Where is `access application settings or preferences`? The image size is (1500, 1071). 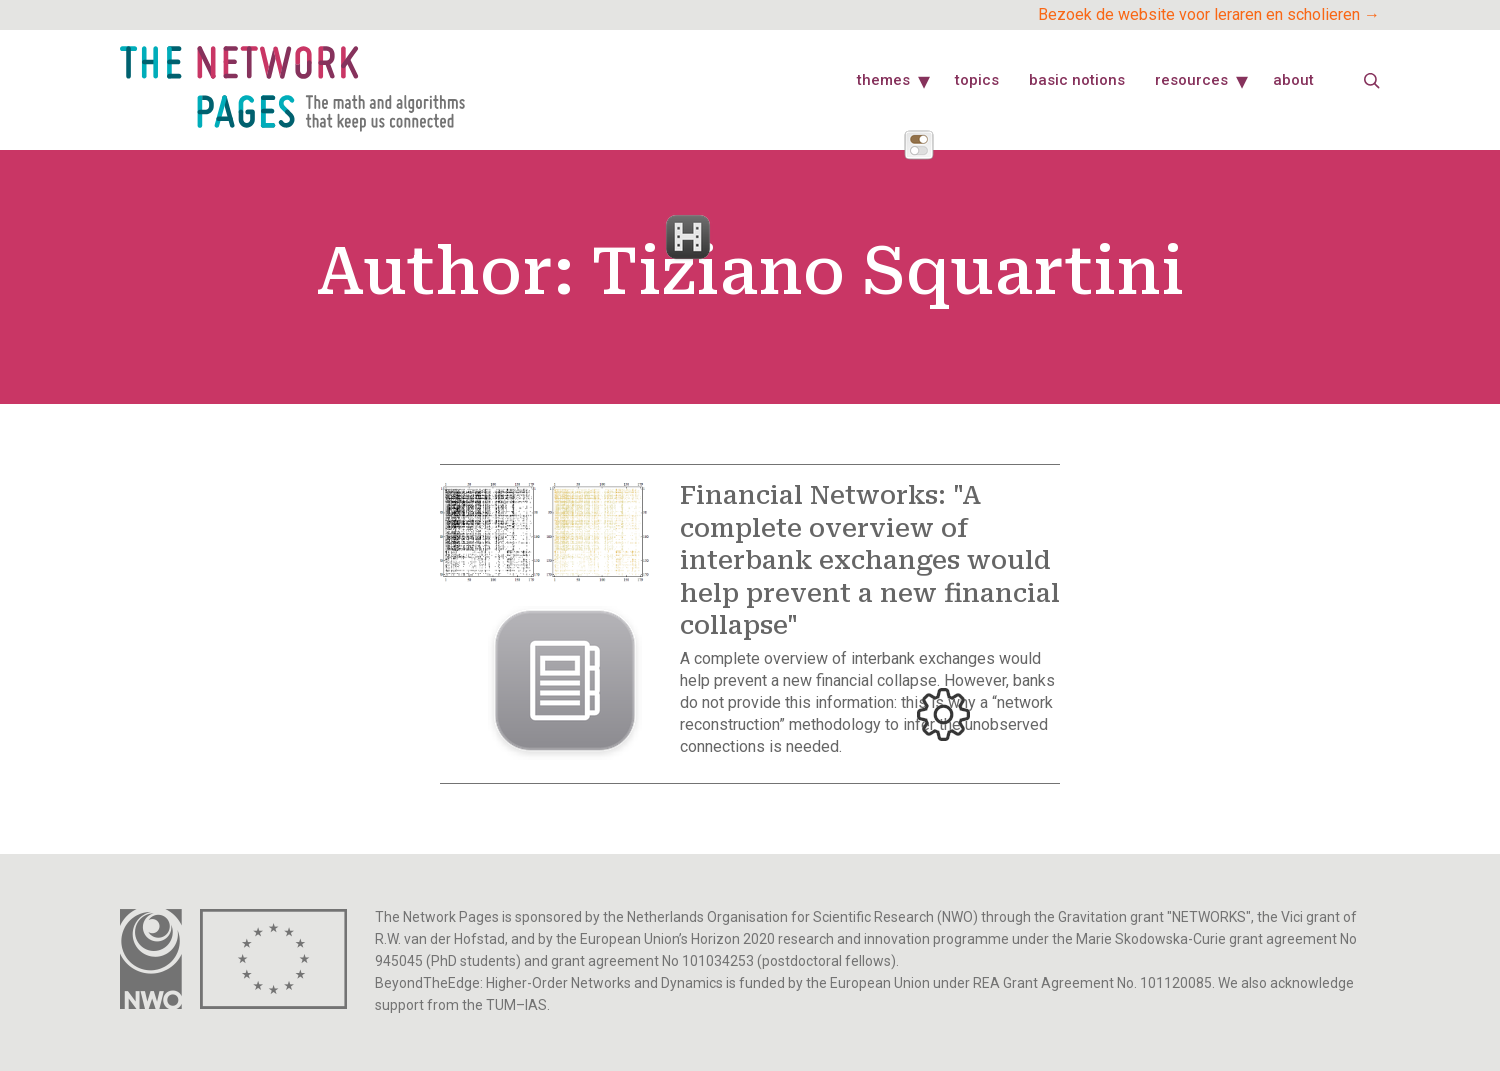 access application settings or preferences is located at coordinates (943, 714).